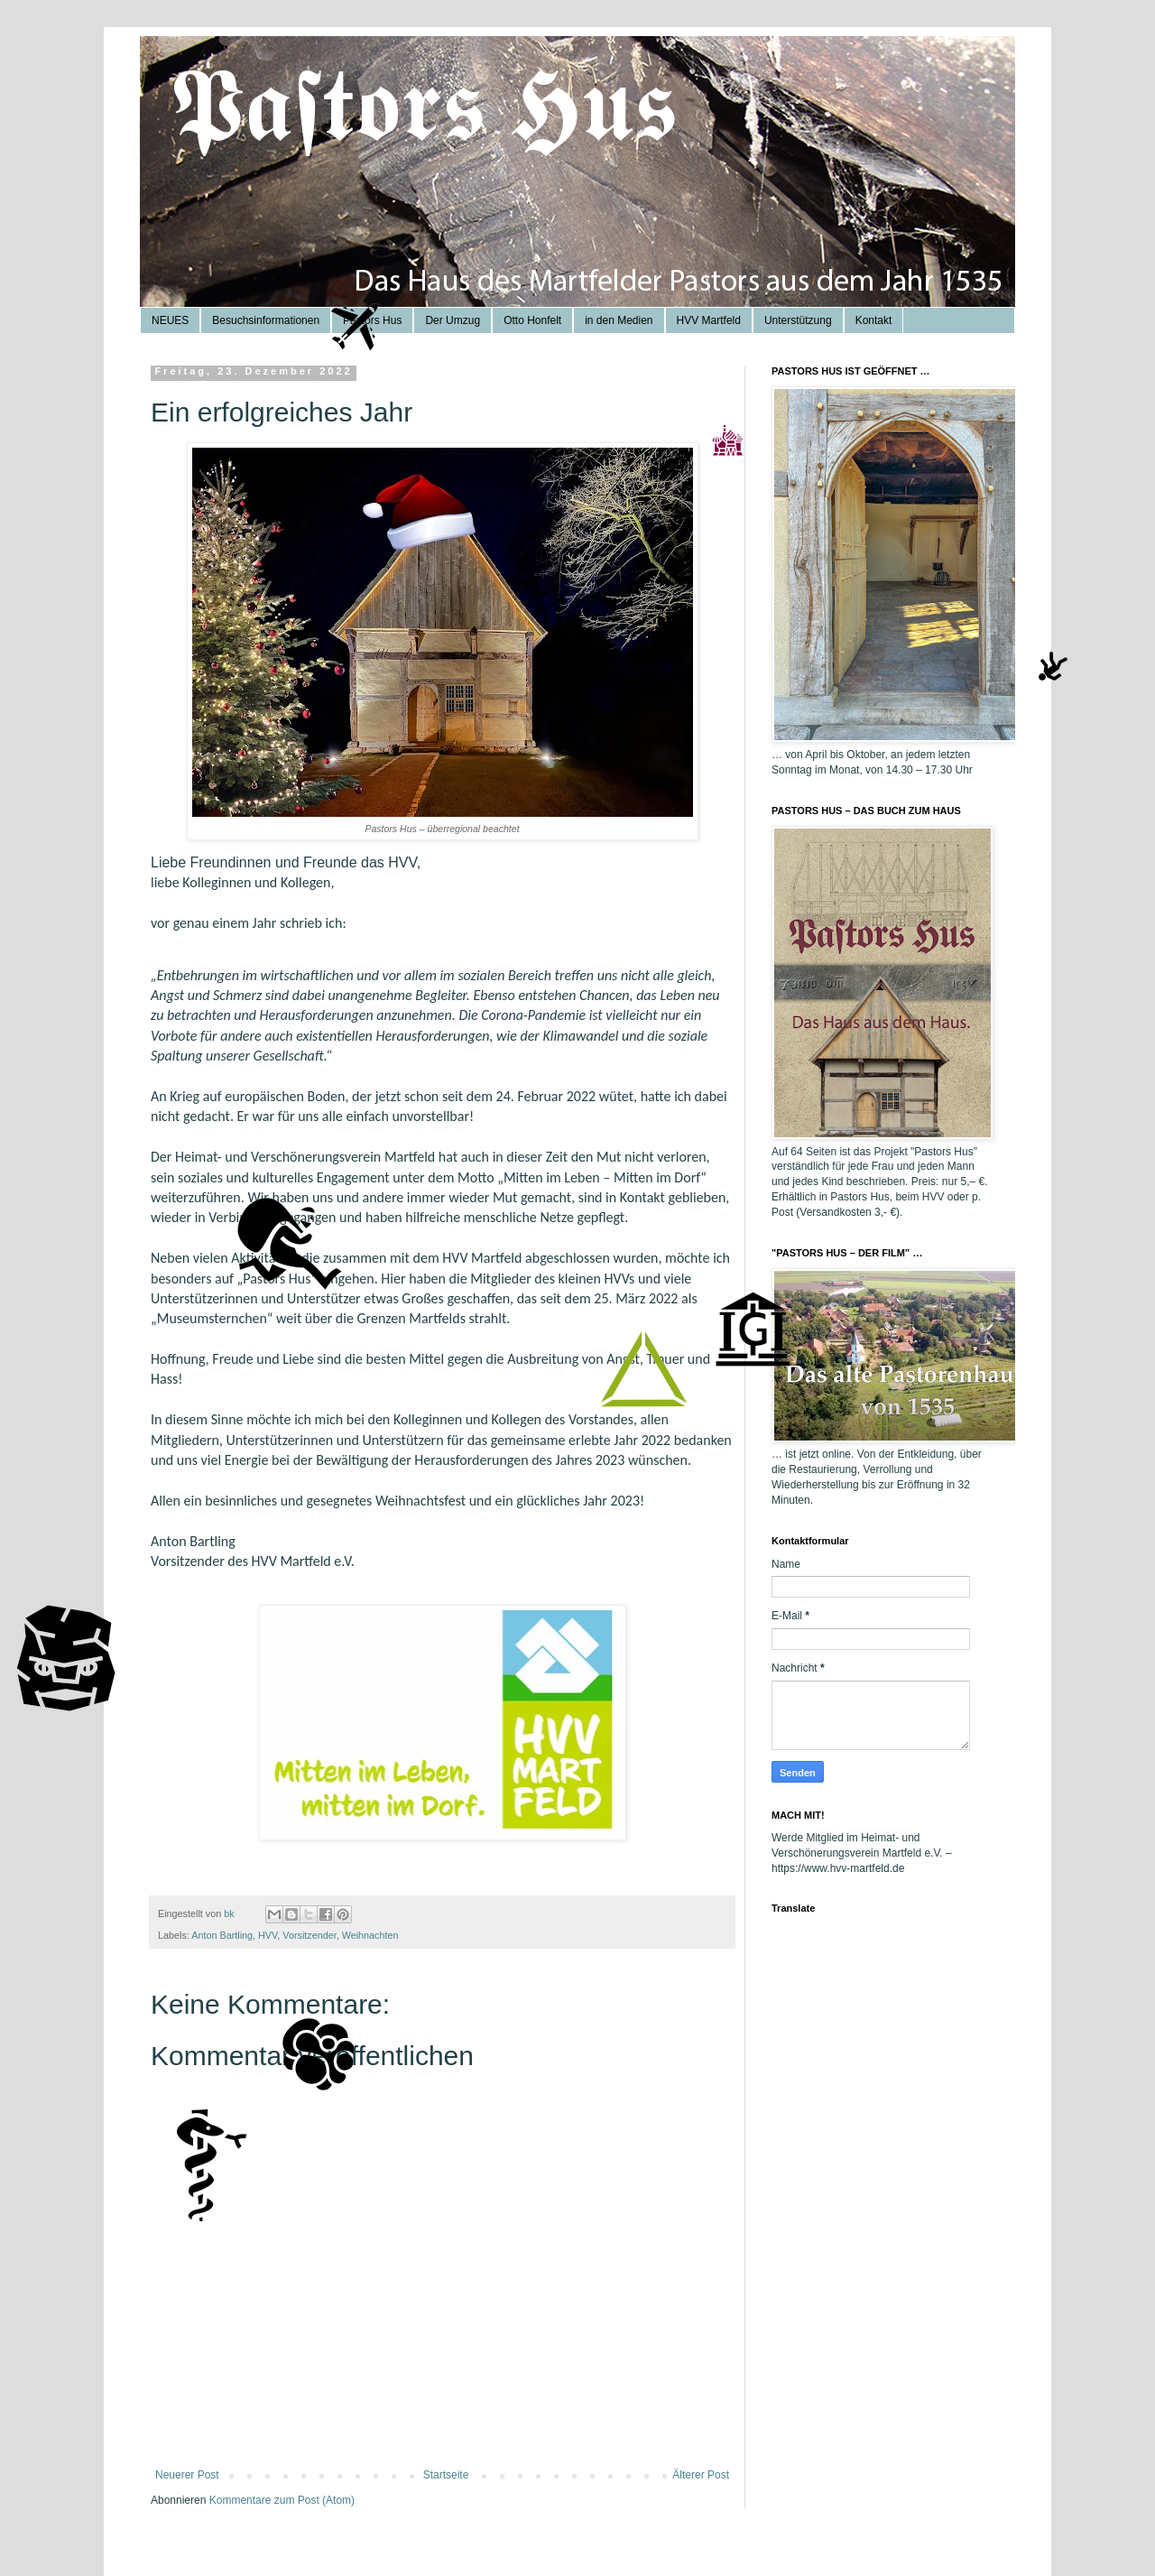 The height and width of the screenshot is (2576, 1155). I want to click on access health or medical features, so click(200, 2165).